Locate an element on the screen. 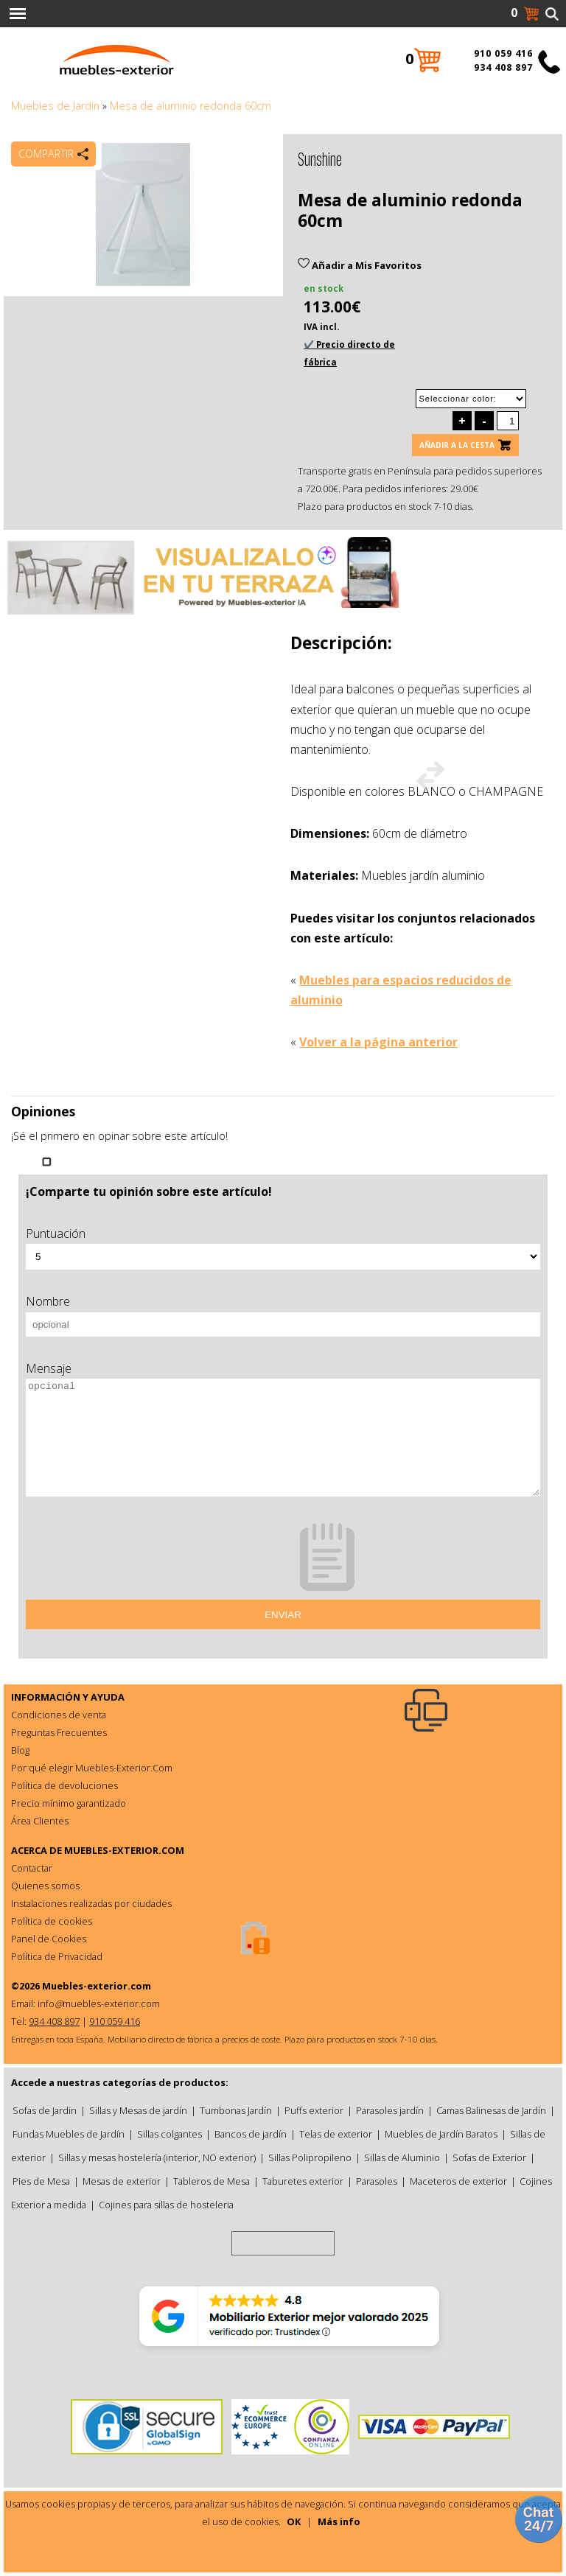 The width and height of the screenshot is (566, 2576). open text editor application is located at coordinates (325, 1557).